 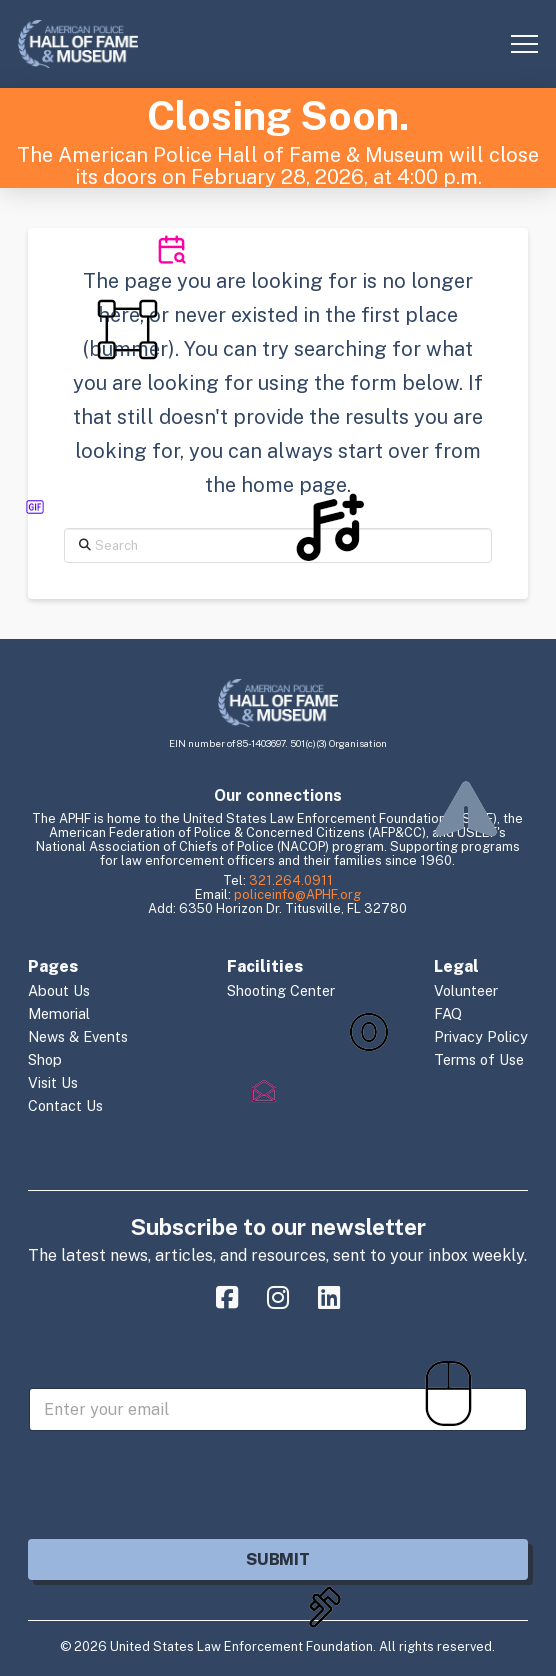 What do you see at coordinates (171, 249) in the screenshot?
I see `search for events or dates in calendar` at bounding box center [171, 249].